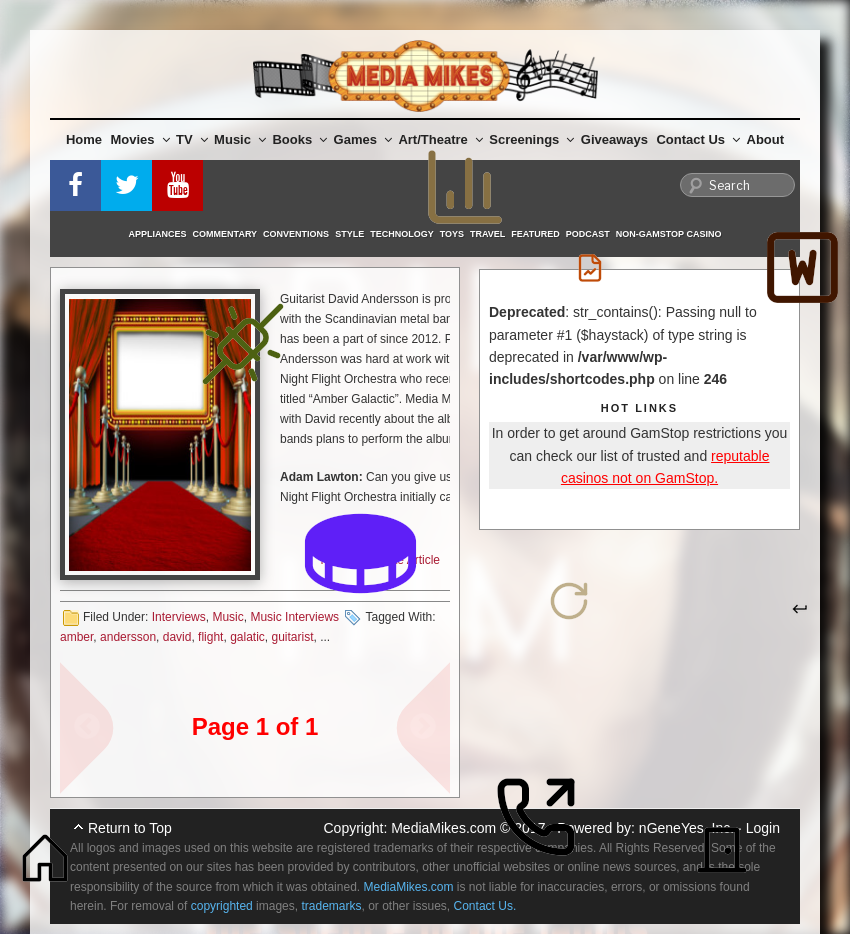  What do you see at coordinates (802, 267) in the screenshot?
I see `keyboard key for the letter W` at bounding box center [802, 267].